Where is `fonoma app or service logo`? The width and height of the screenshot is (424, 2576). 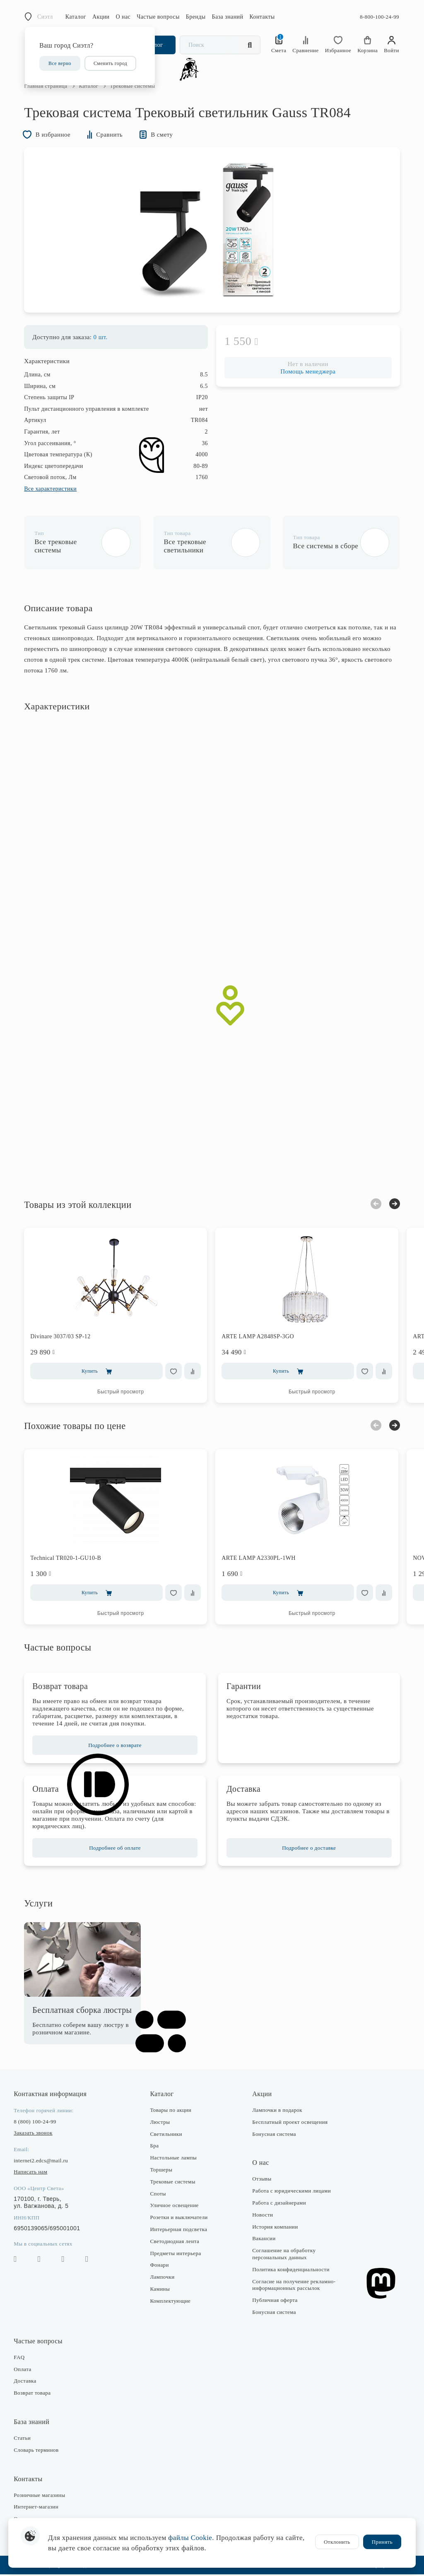 fonoma app or service logo is located at coordinates (161, 2031).